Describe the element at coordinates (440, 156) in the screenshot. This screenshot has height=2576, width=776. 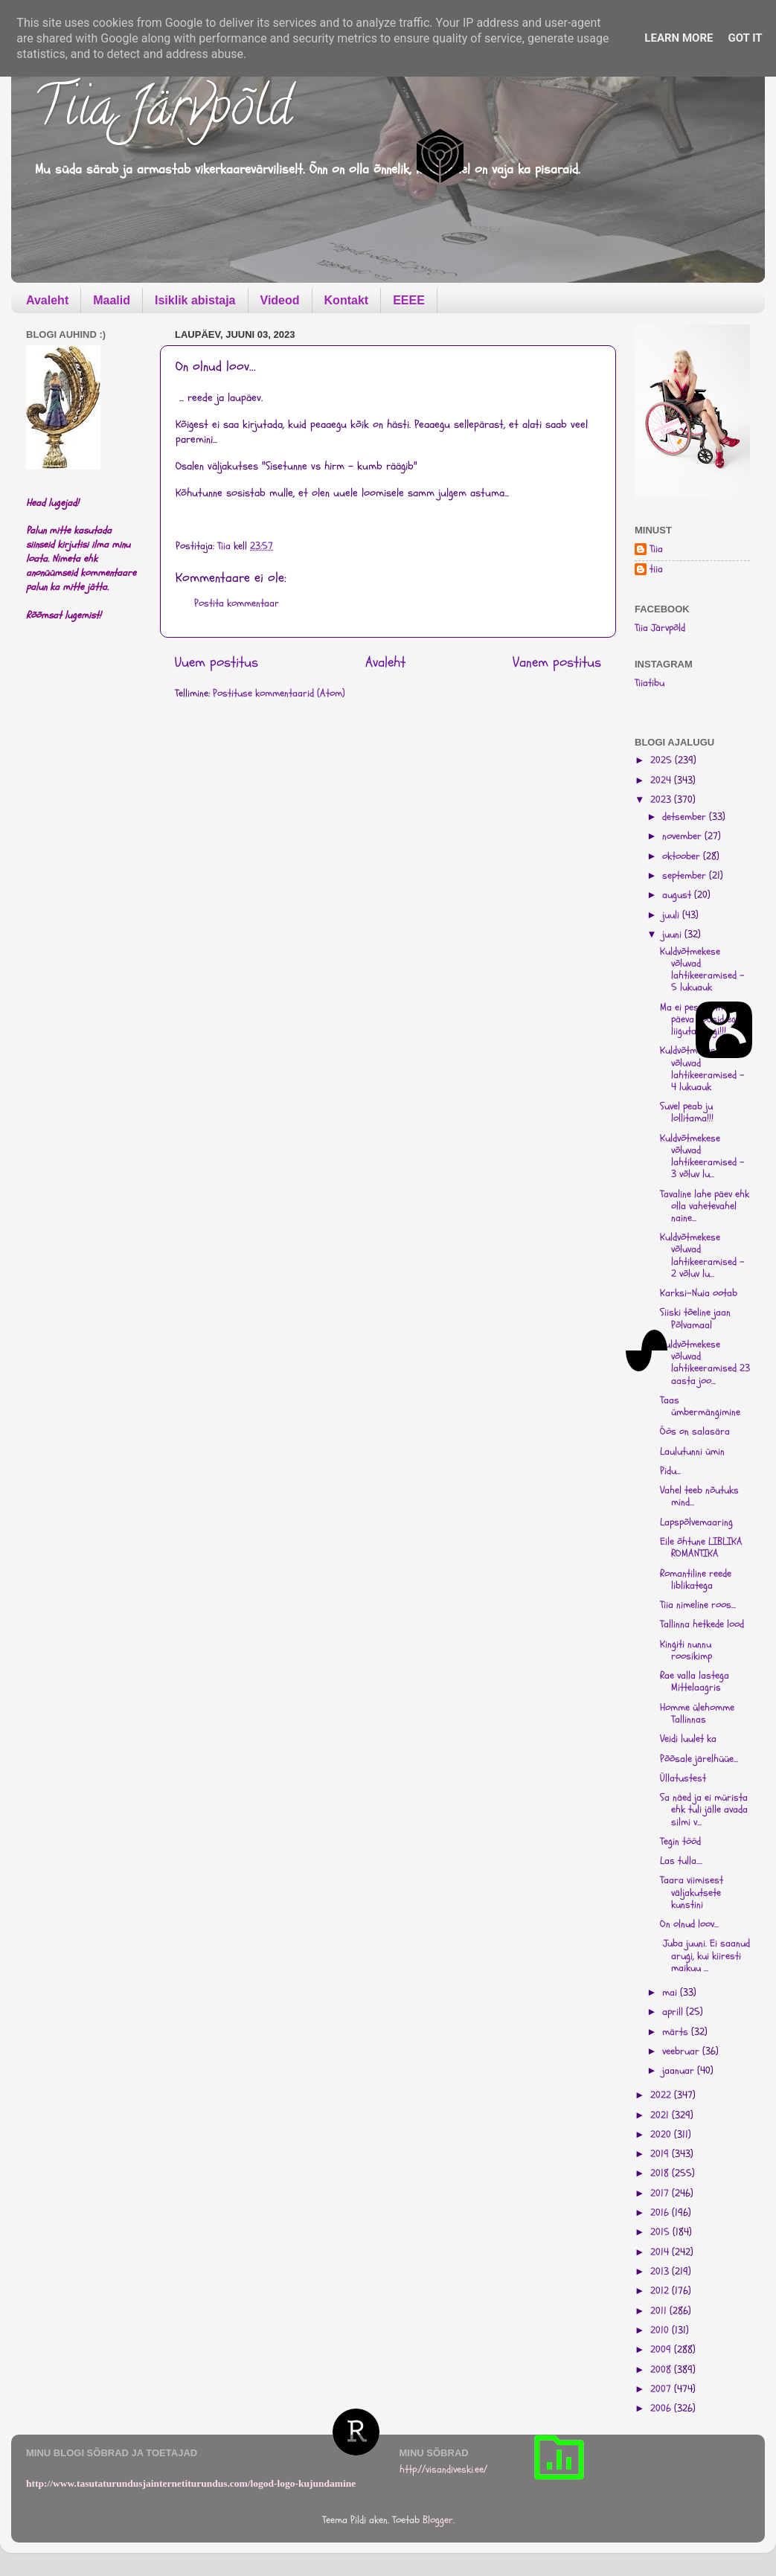
I see `trivy security scanner logo` at that location.